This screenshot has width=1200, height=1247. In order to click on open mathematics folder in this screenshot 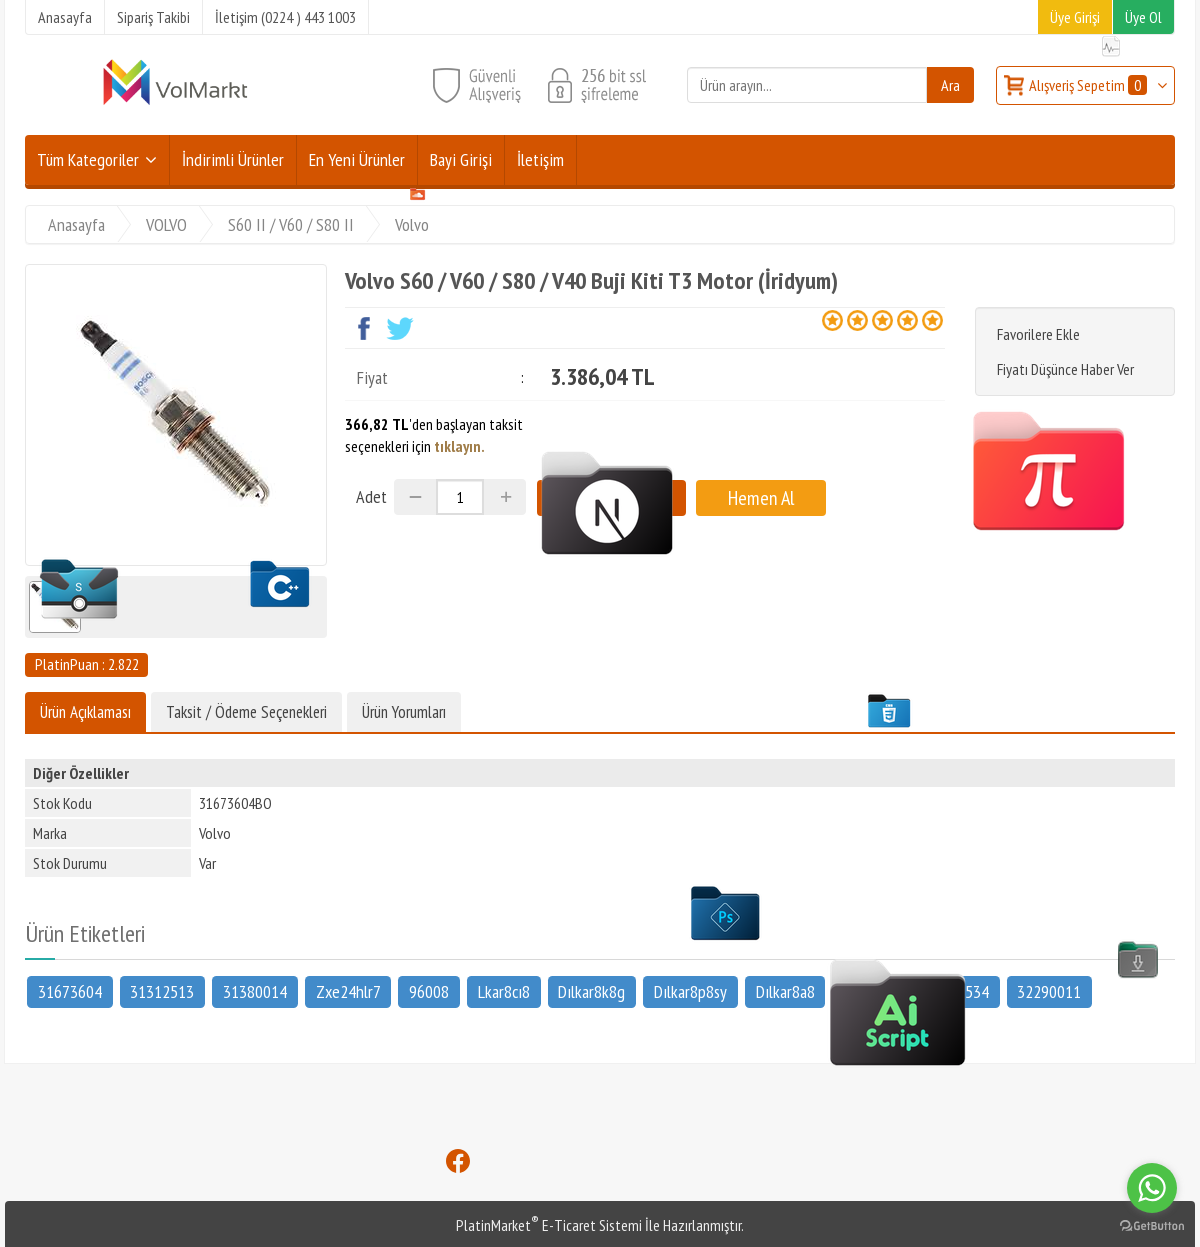, I will do `click(1048, 475)`.